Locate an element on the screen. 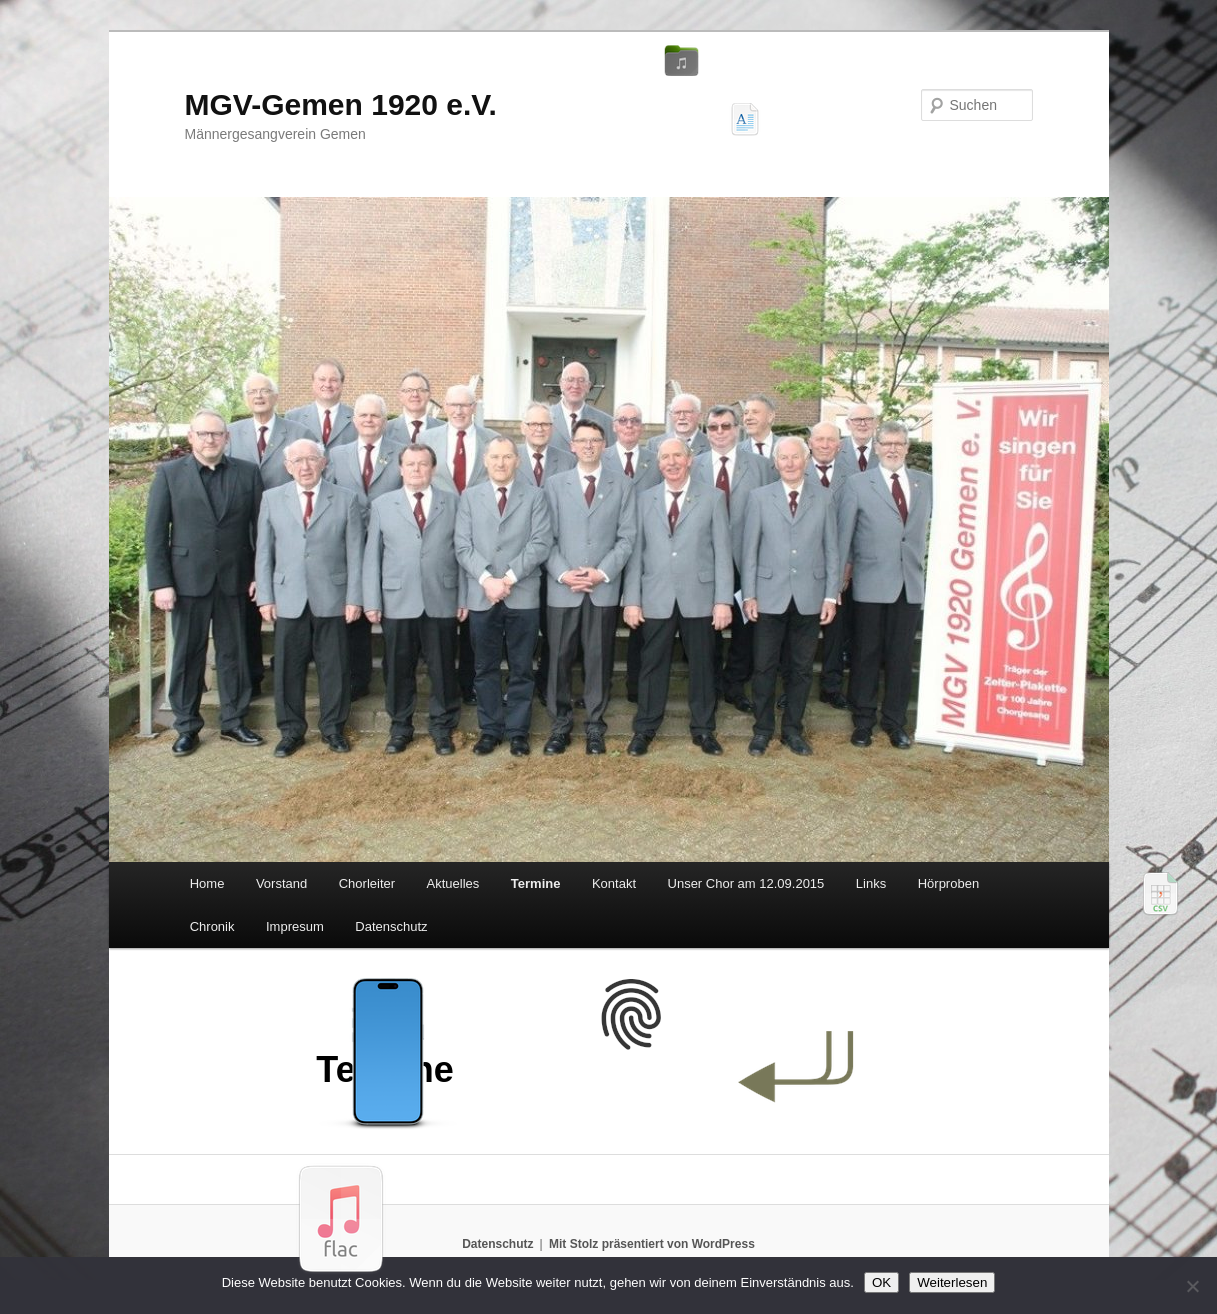  open a word processing document is located at coordinates (745, 119).